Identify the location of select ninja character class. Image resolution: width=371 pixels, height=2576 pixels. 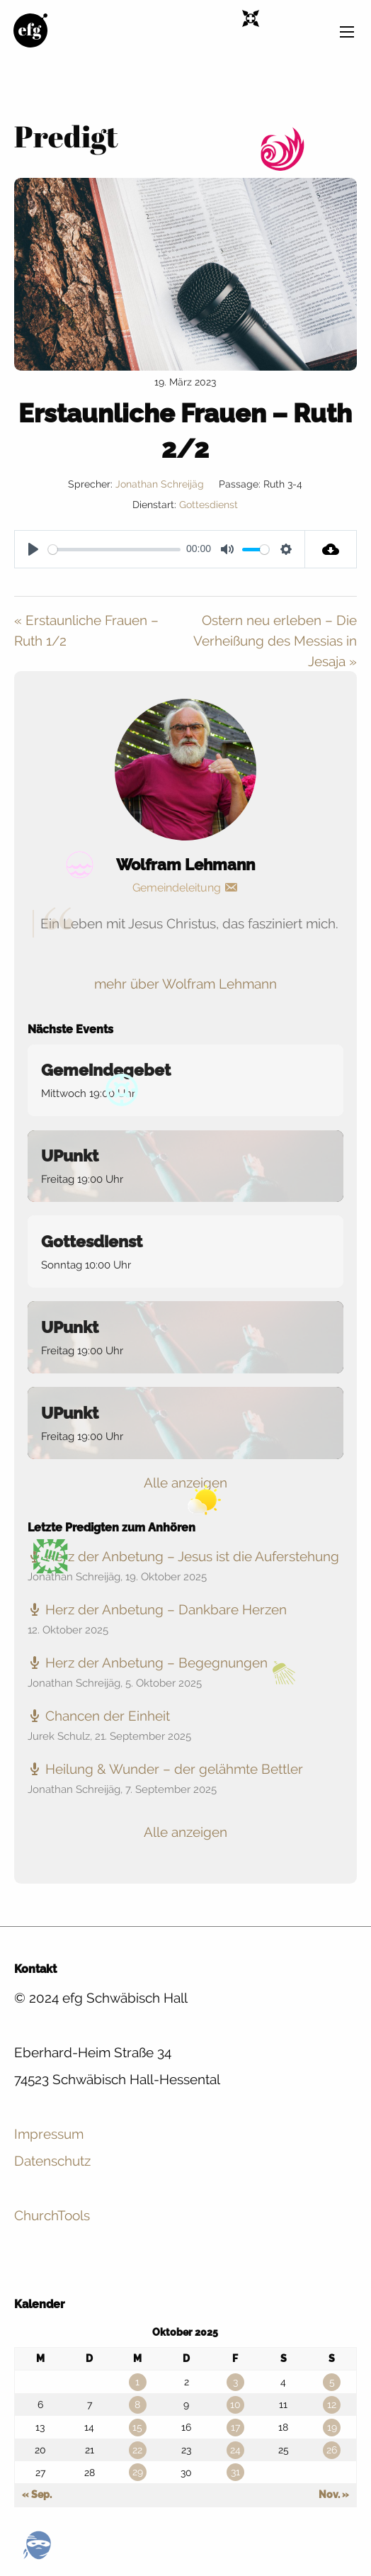
(37, 2545).